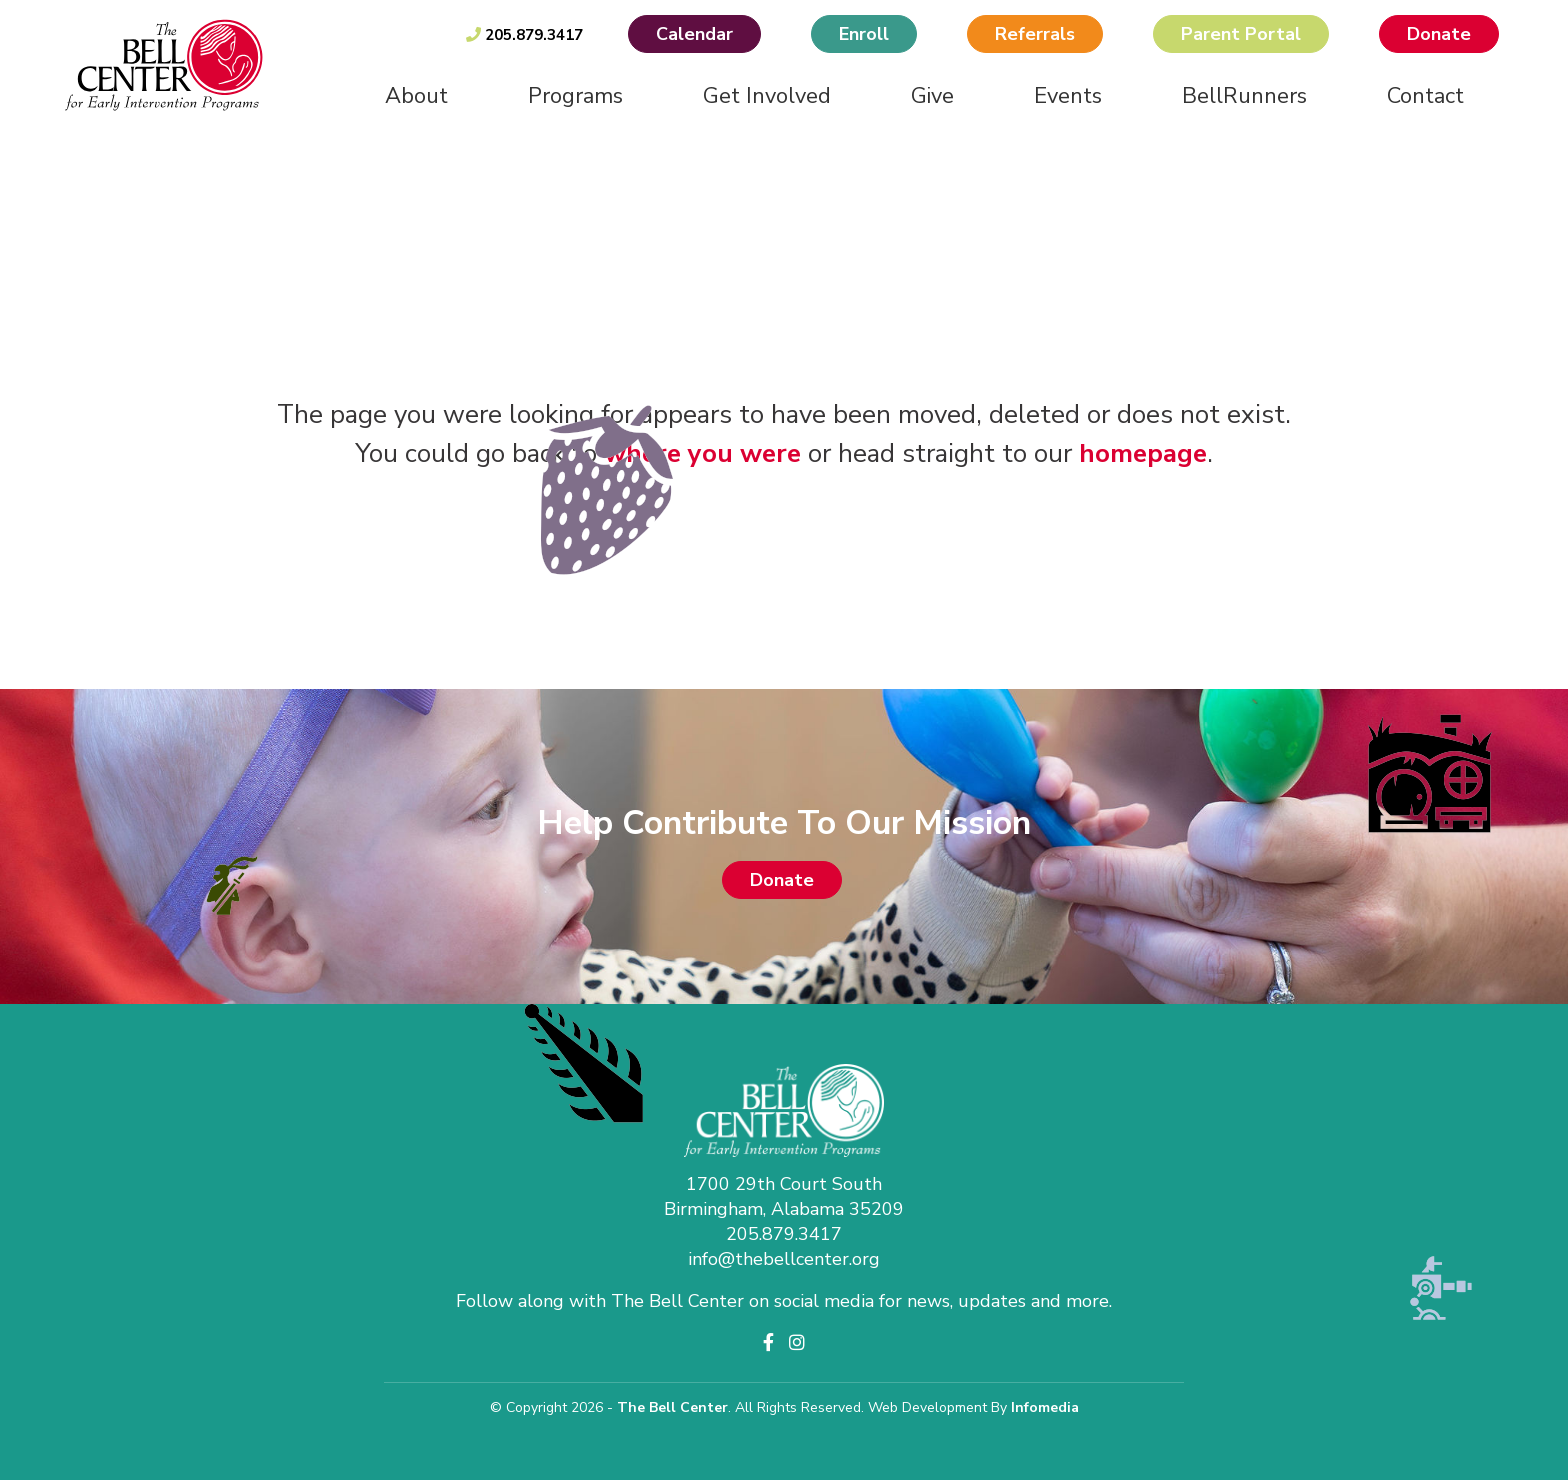  I want to click on select a hobbit hole or underground dwelling in a fantasy game, so click(1429, 771).